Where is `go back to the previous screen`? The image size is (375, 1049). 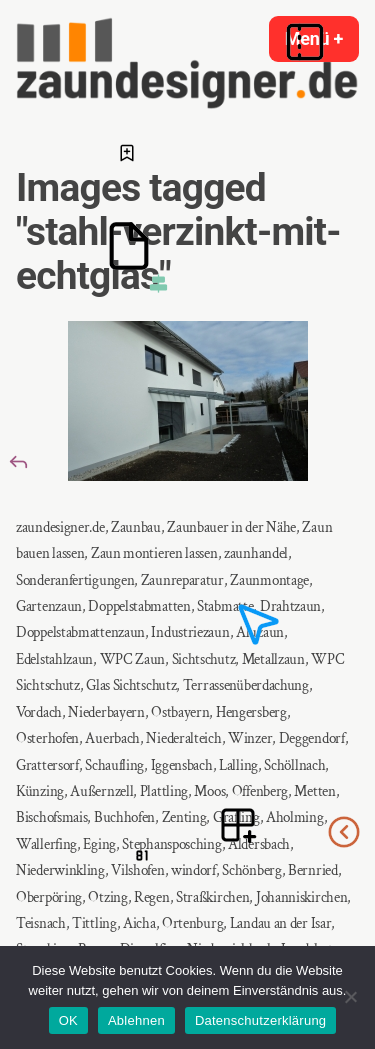 go back to the previous screen is located at coordinates (344, 832).